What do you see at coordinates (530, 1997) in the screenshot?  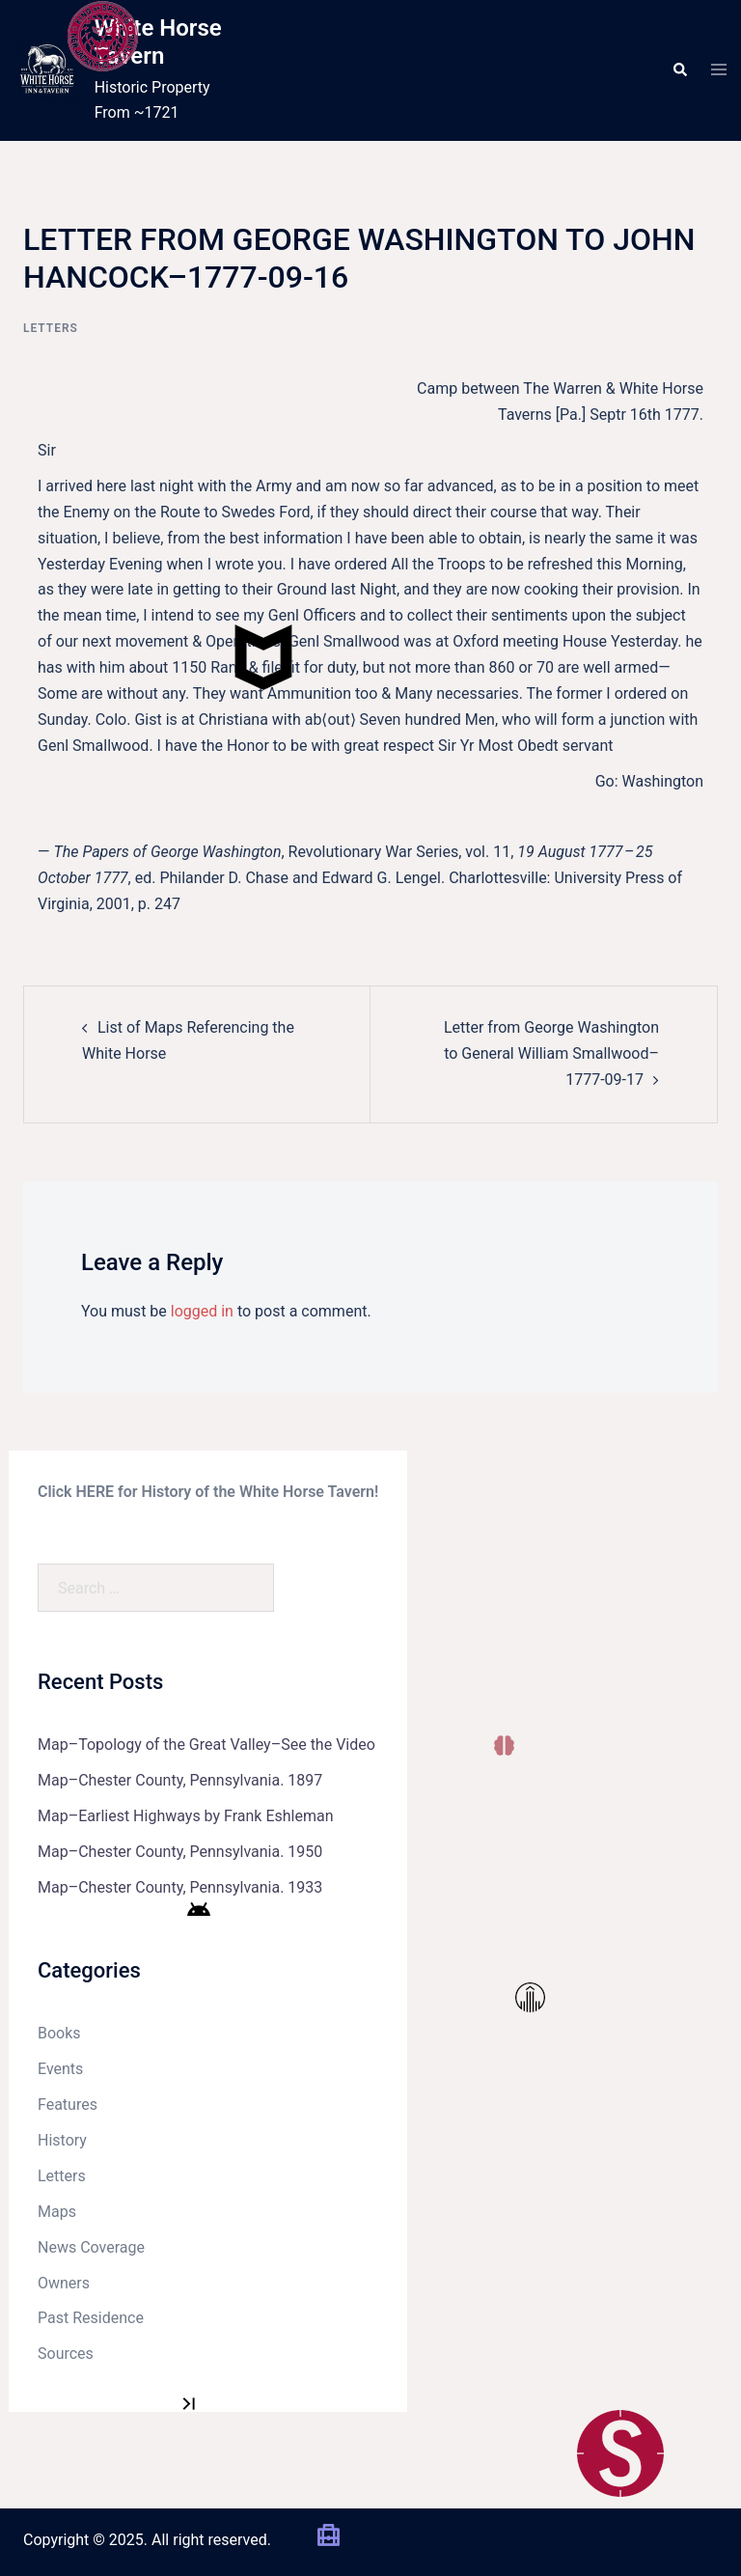 I see `boehringer ingelheim company logo` at bounding box center [530, 1997].